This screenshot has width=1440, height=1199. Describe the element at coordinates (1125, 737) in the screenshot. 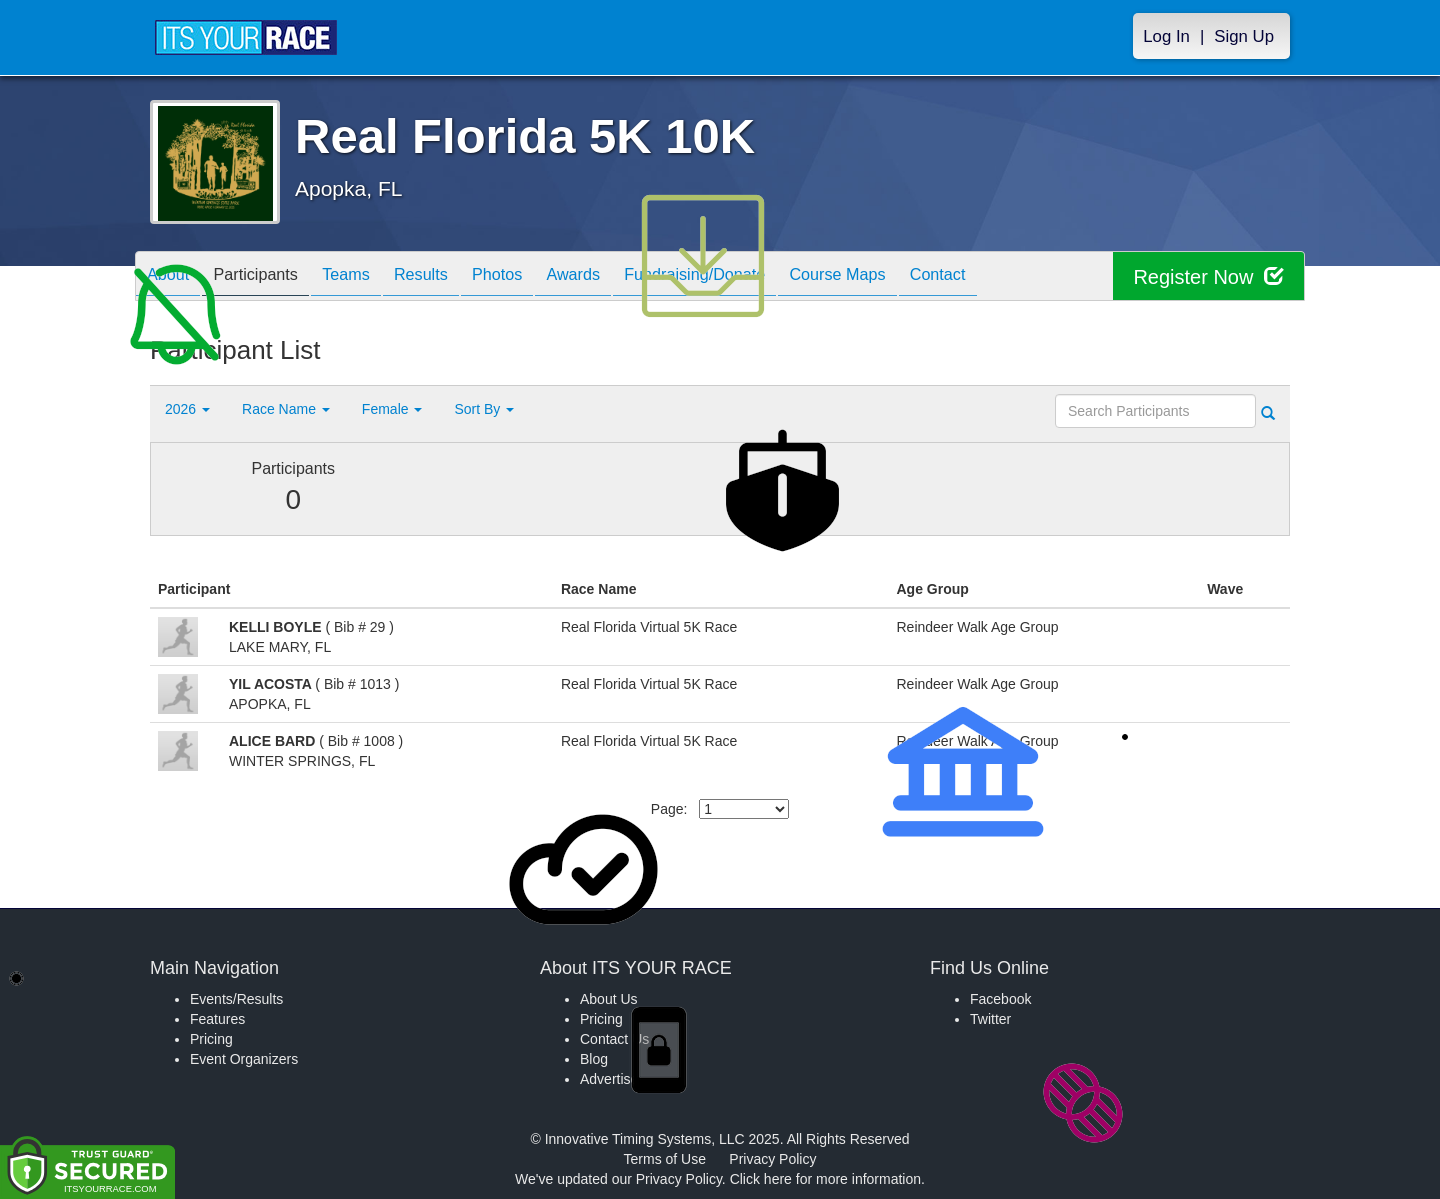

I see `indicates an unread notification or new item` at that location.